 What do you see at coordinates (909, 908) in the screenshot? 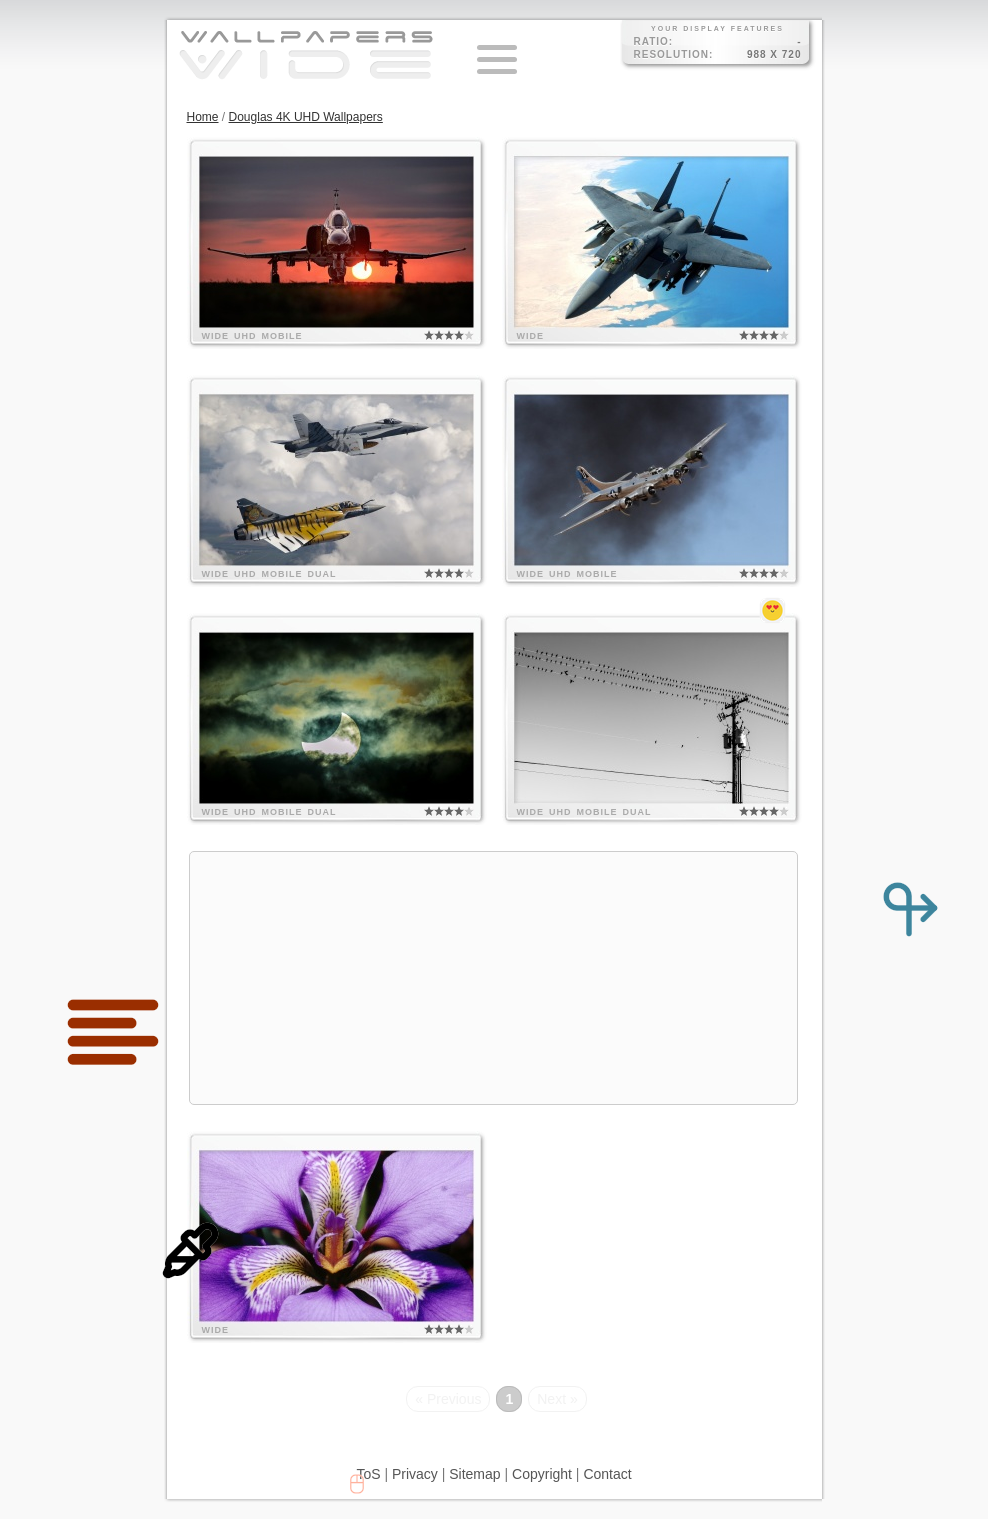
I see `redo or repeat last action` at bounding box center [909, 908].